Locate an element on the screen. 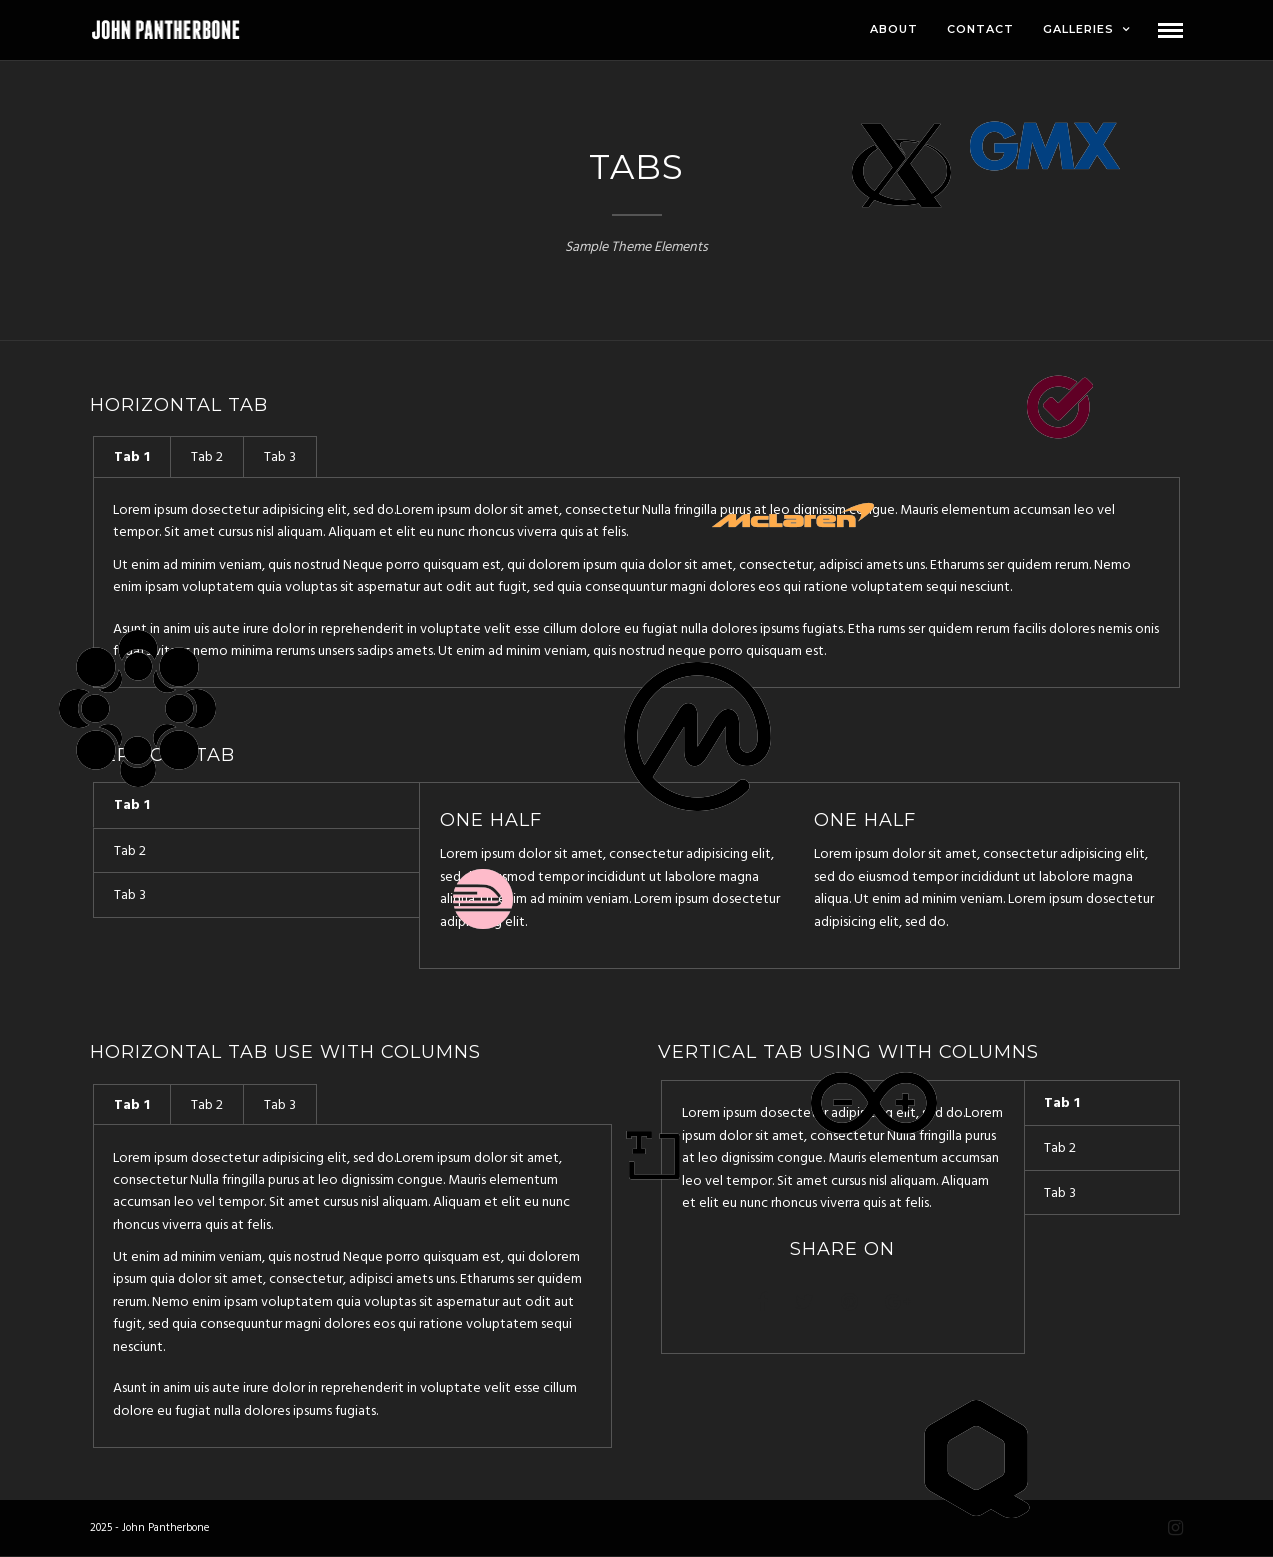 Image resolution: width=1273 pixels, height=1557 pixels. insert a text block or text box is located at coordinates (654, 1156).